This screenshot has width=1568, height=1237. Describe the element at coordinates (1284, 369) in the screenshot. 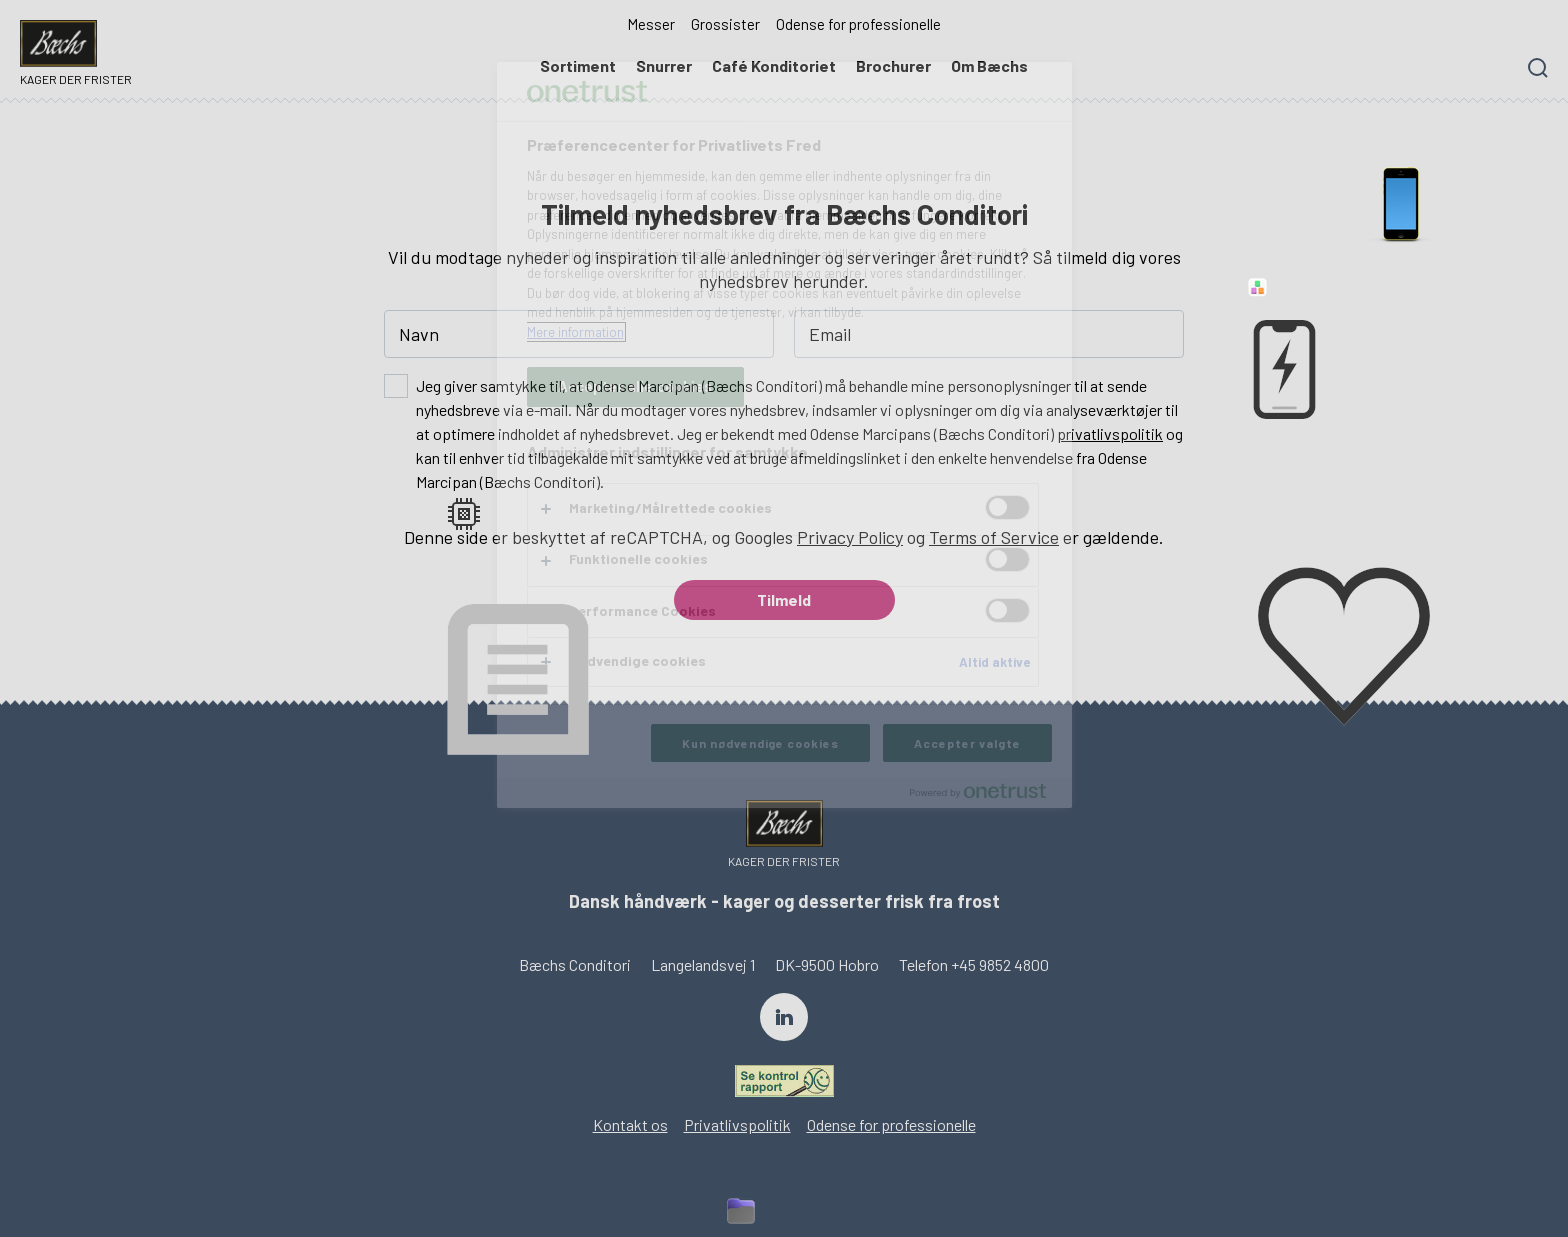

I see `view phone battery status` at that location.